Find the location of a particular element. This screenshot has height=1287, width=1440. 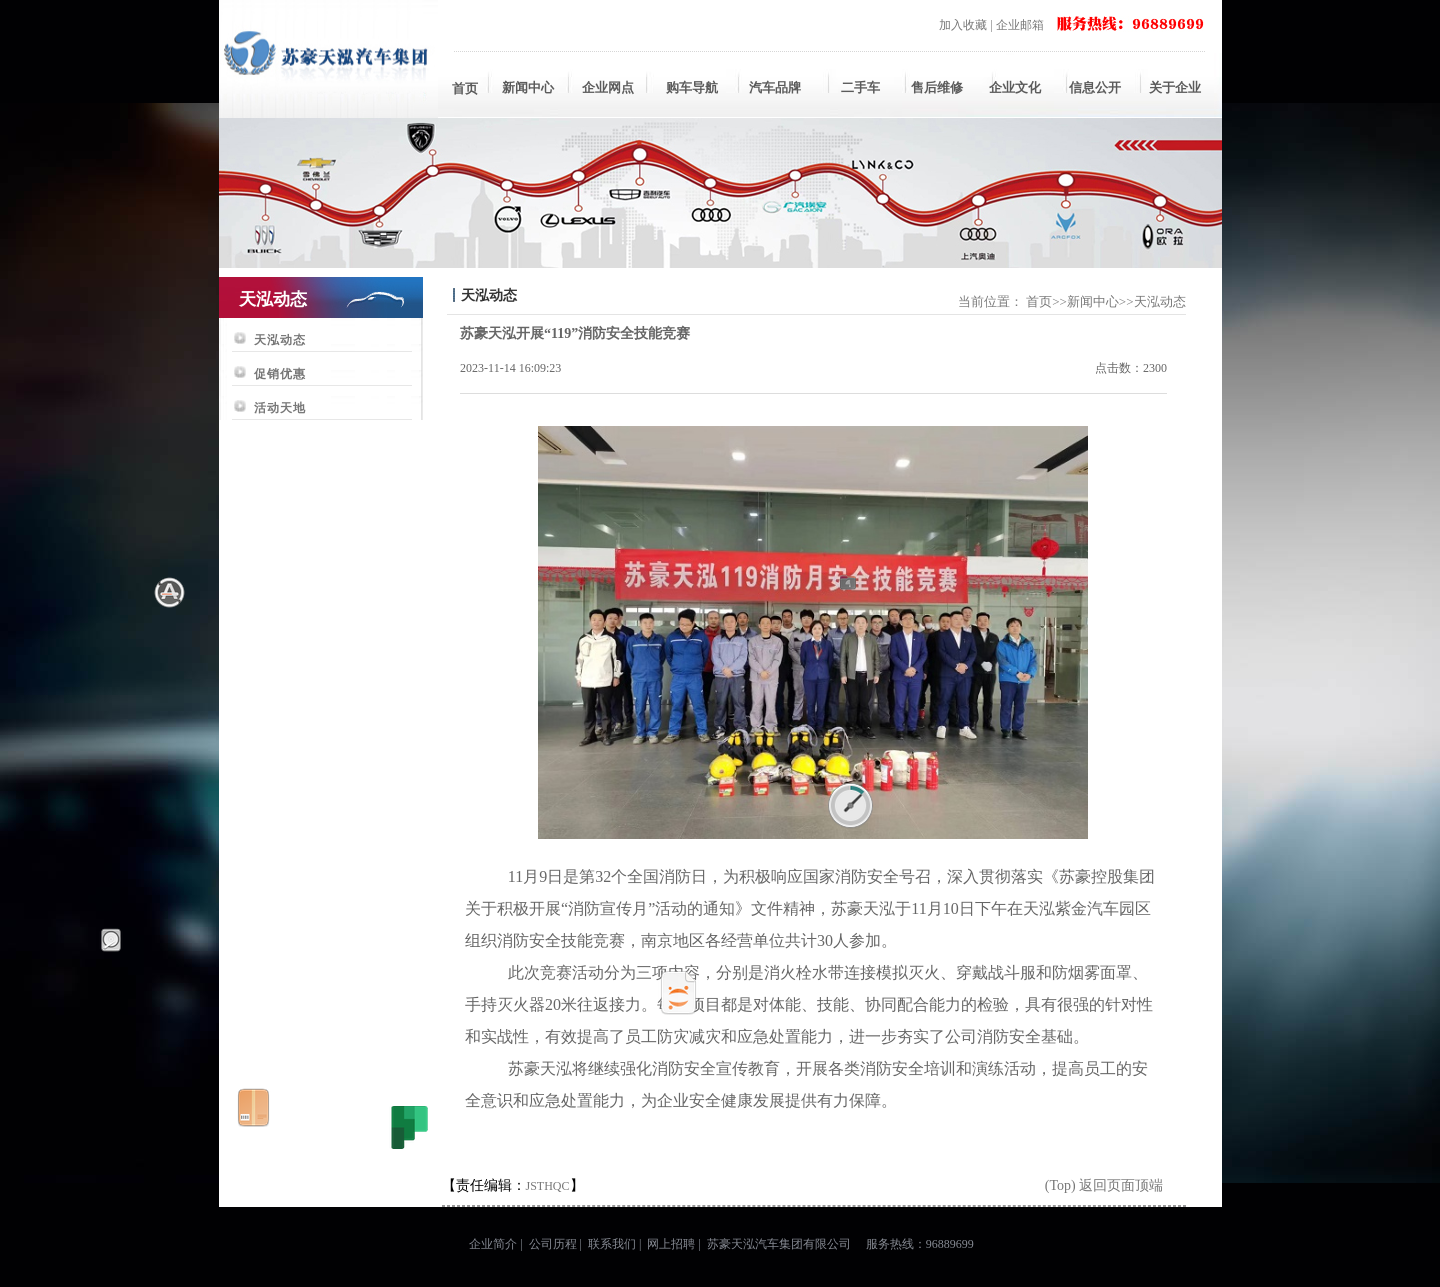

open insync cloud sync folder is located at coordinates (848, 582).